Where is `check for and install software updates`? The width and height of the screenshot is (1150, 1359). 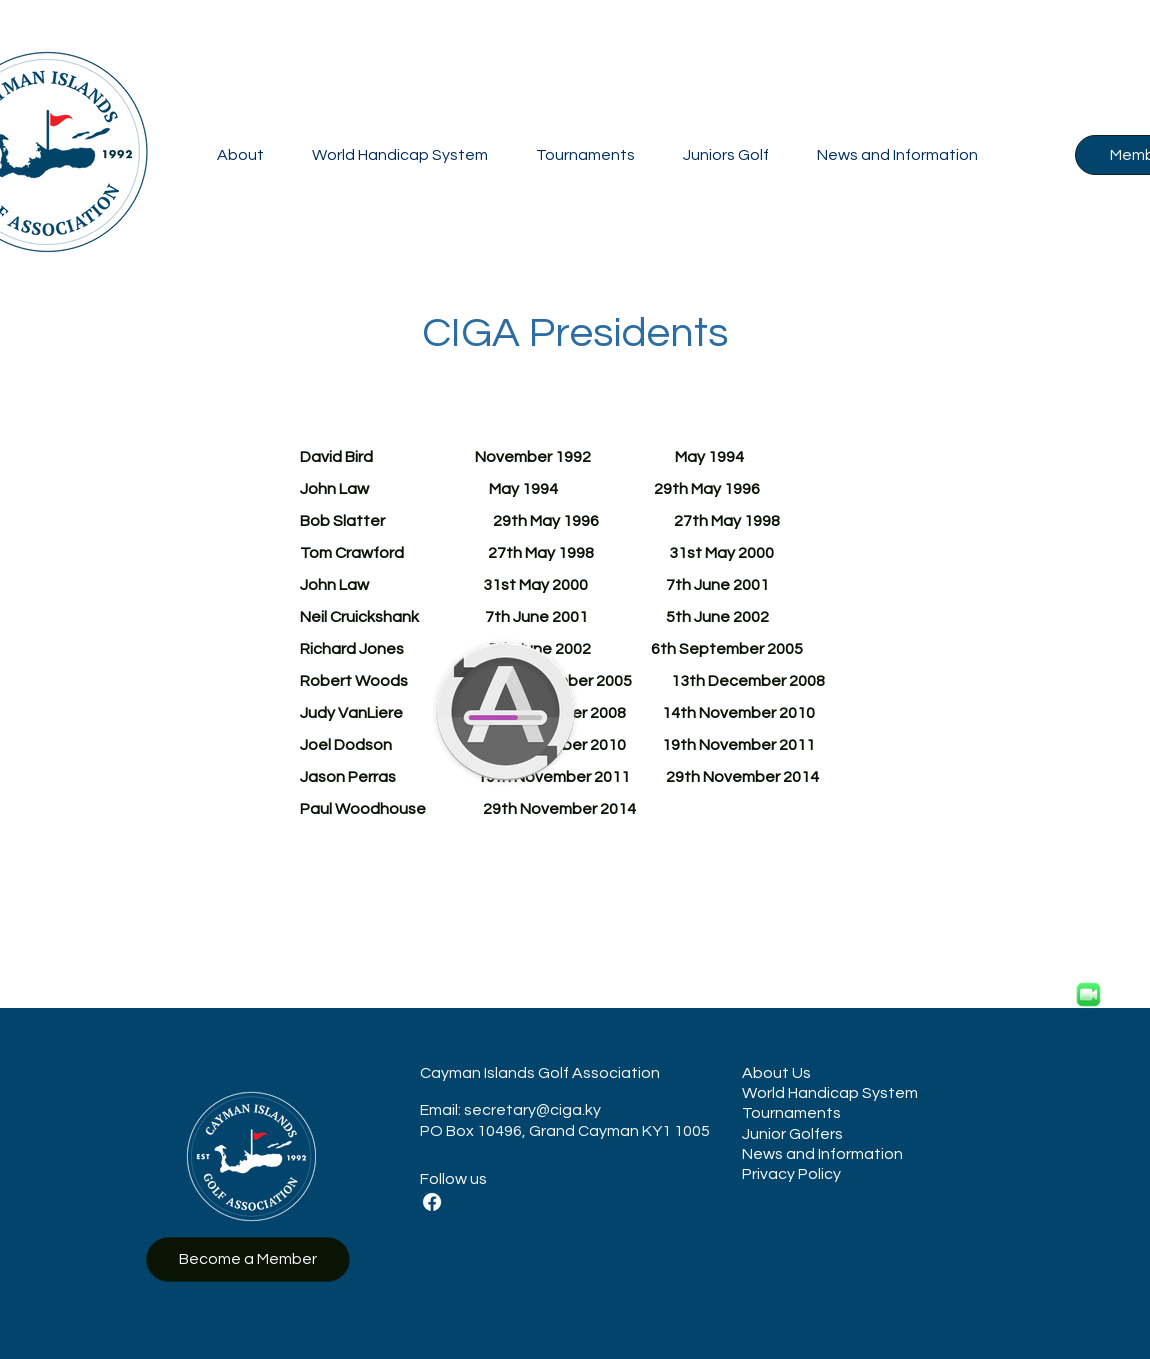
check for and install software updates is located at coordinates (505, 711).